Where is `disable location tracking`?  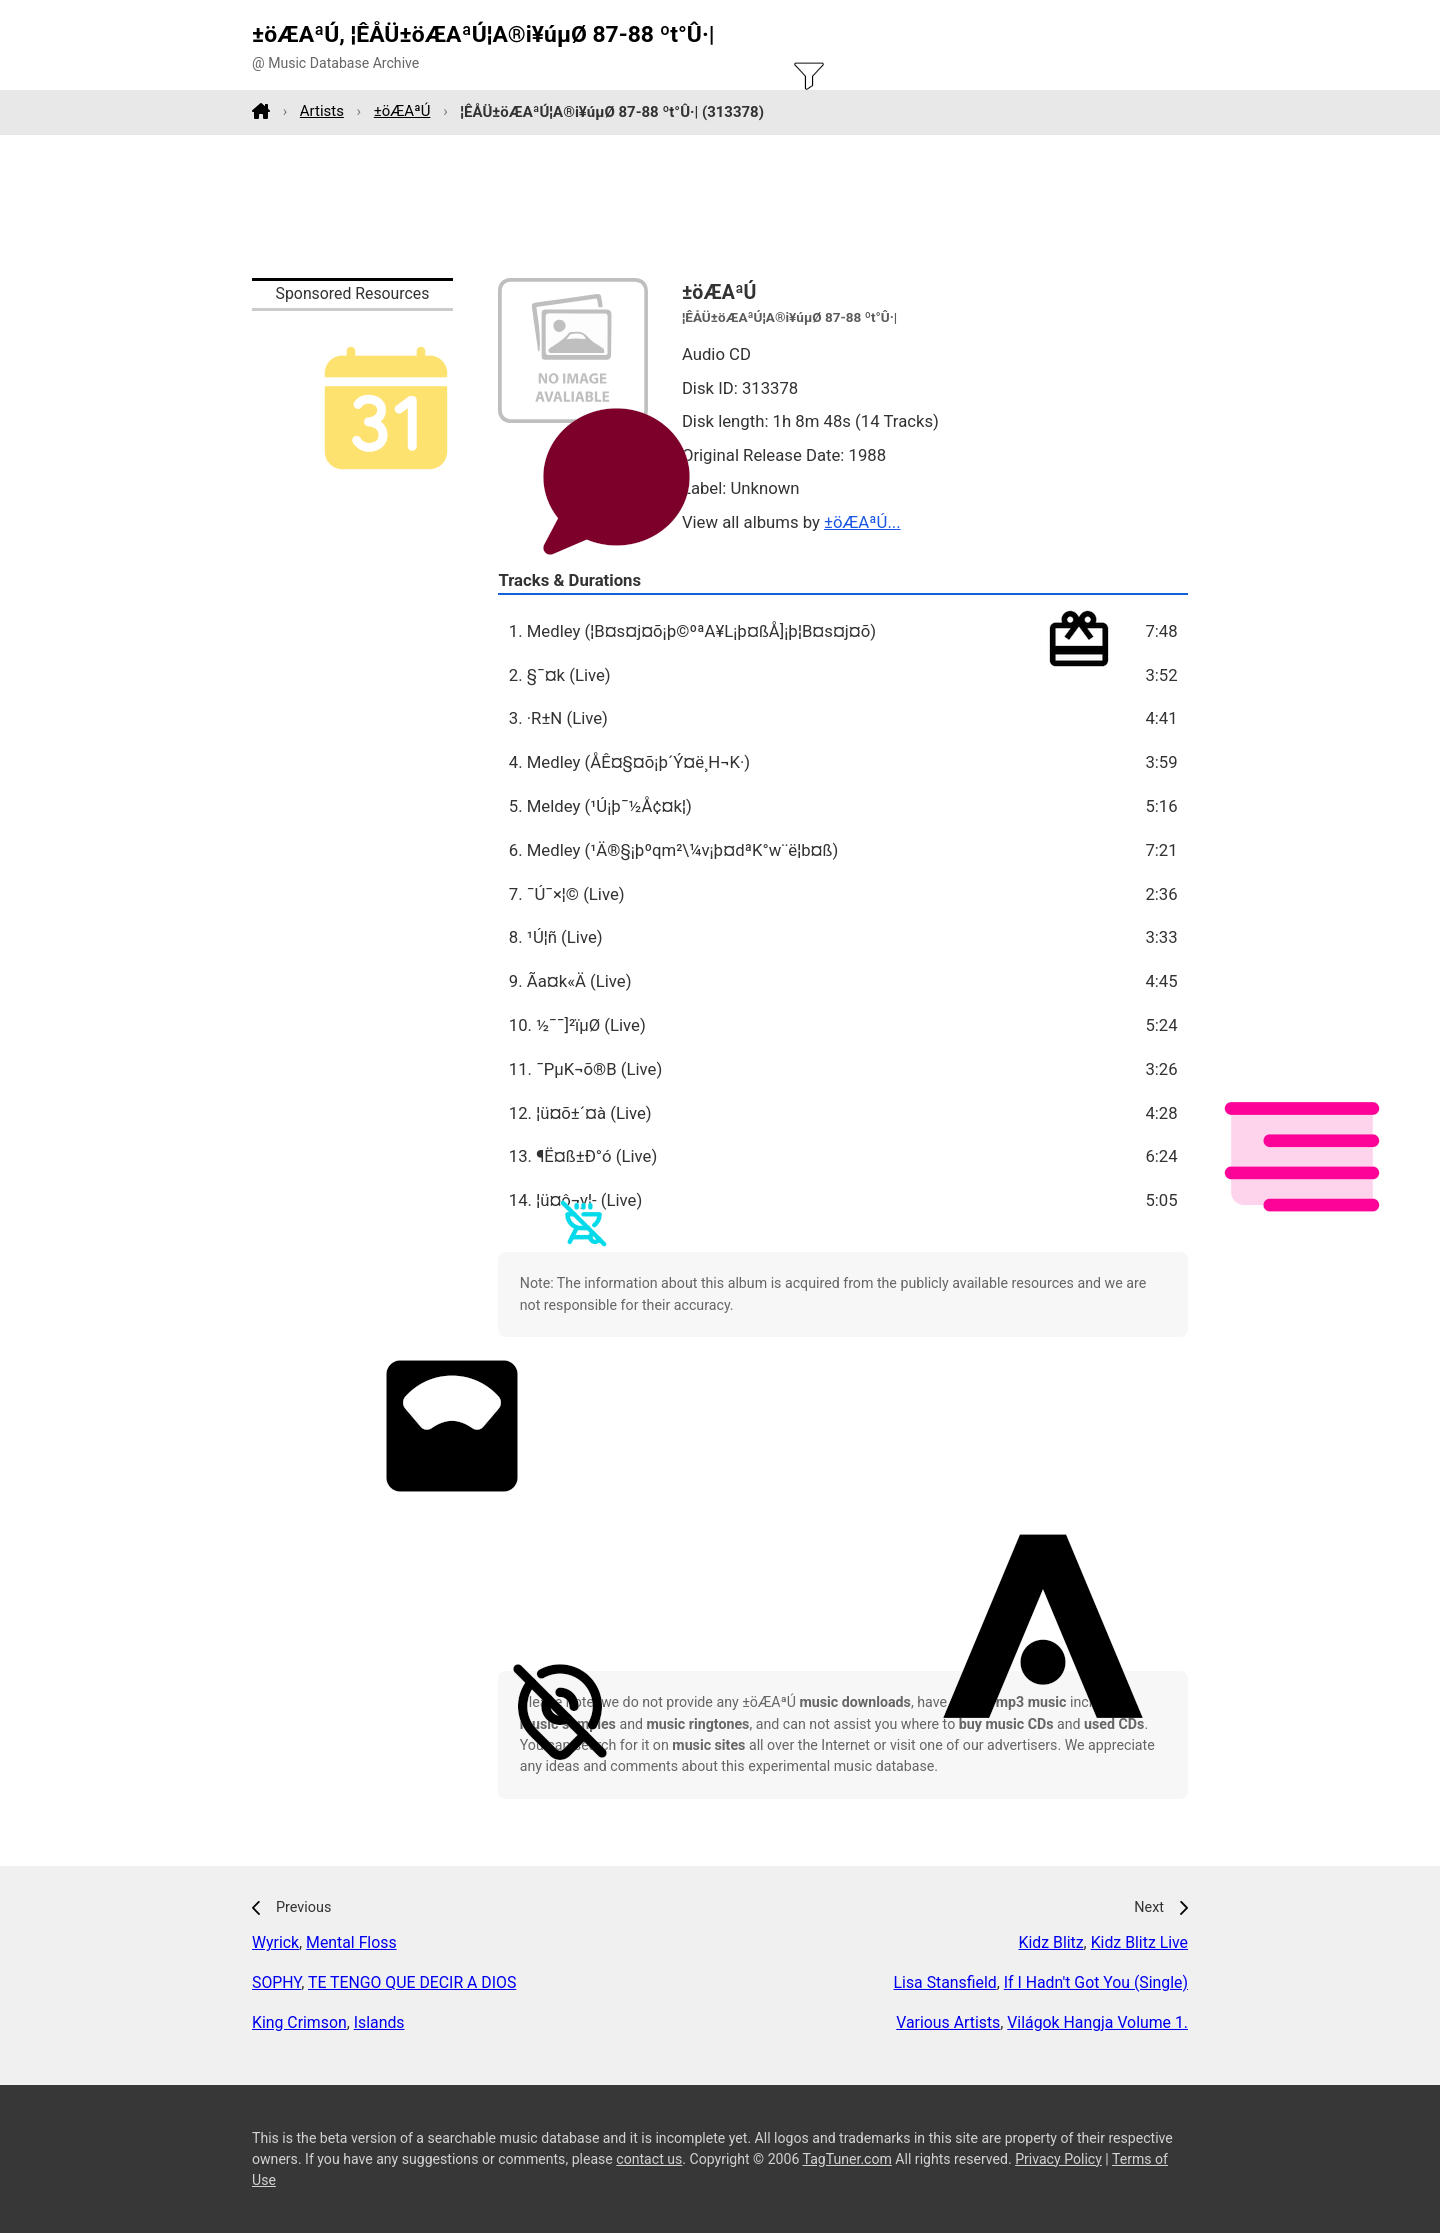 disable location tracking is located at coordinates (560, 1711).